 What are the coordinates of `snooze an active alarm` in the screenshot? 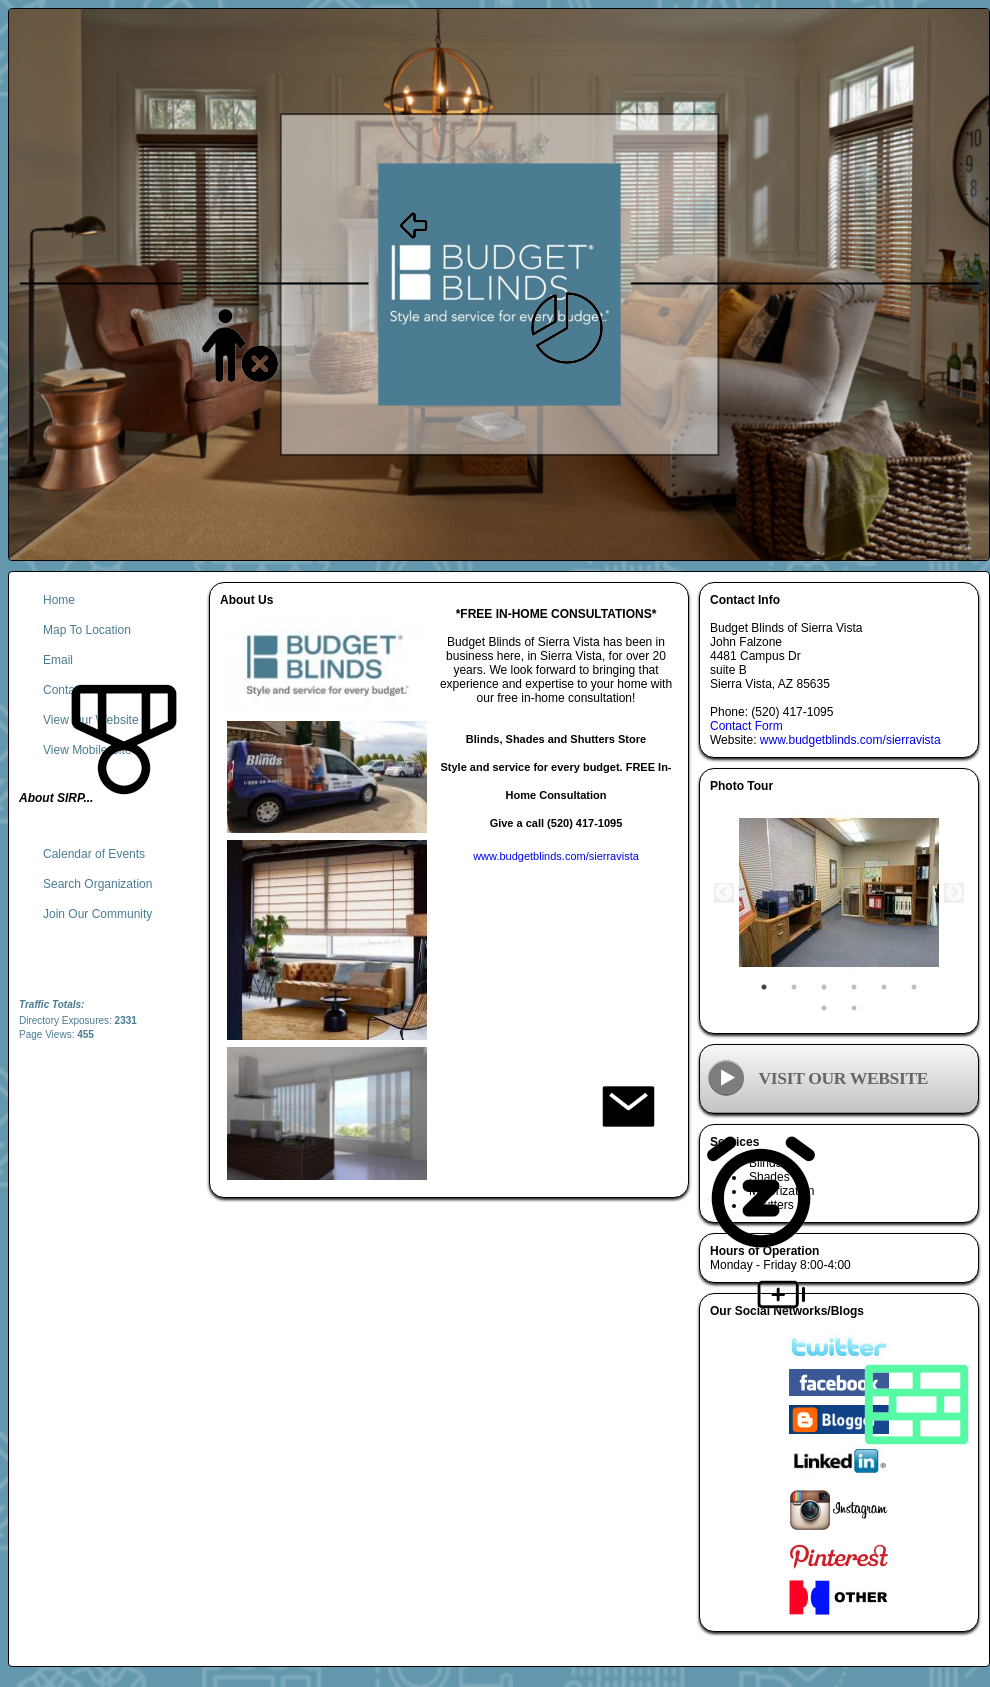 It's located at (761, 1192).